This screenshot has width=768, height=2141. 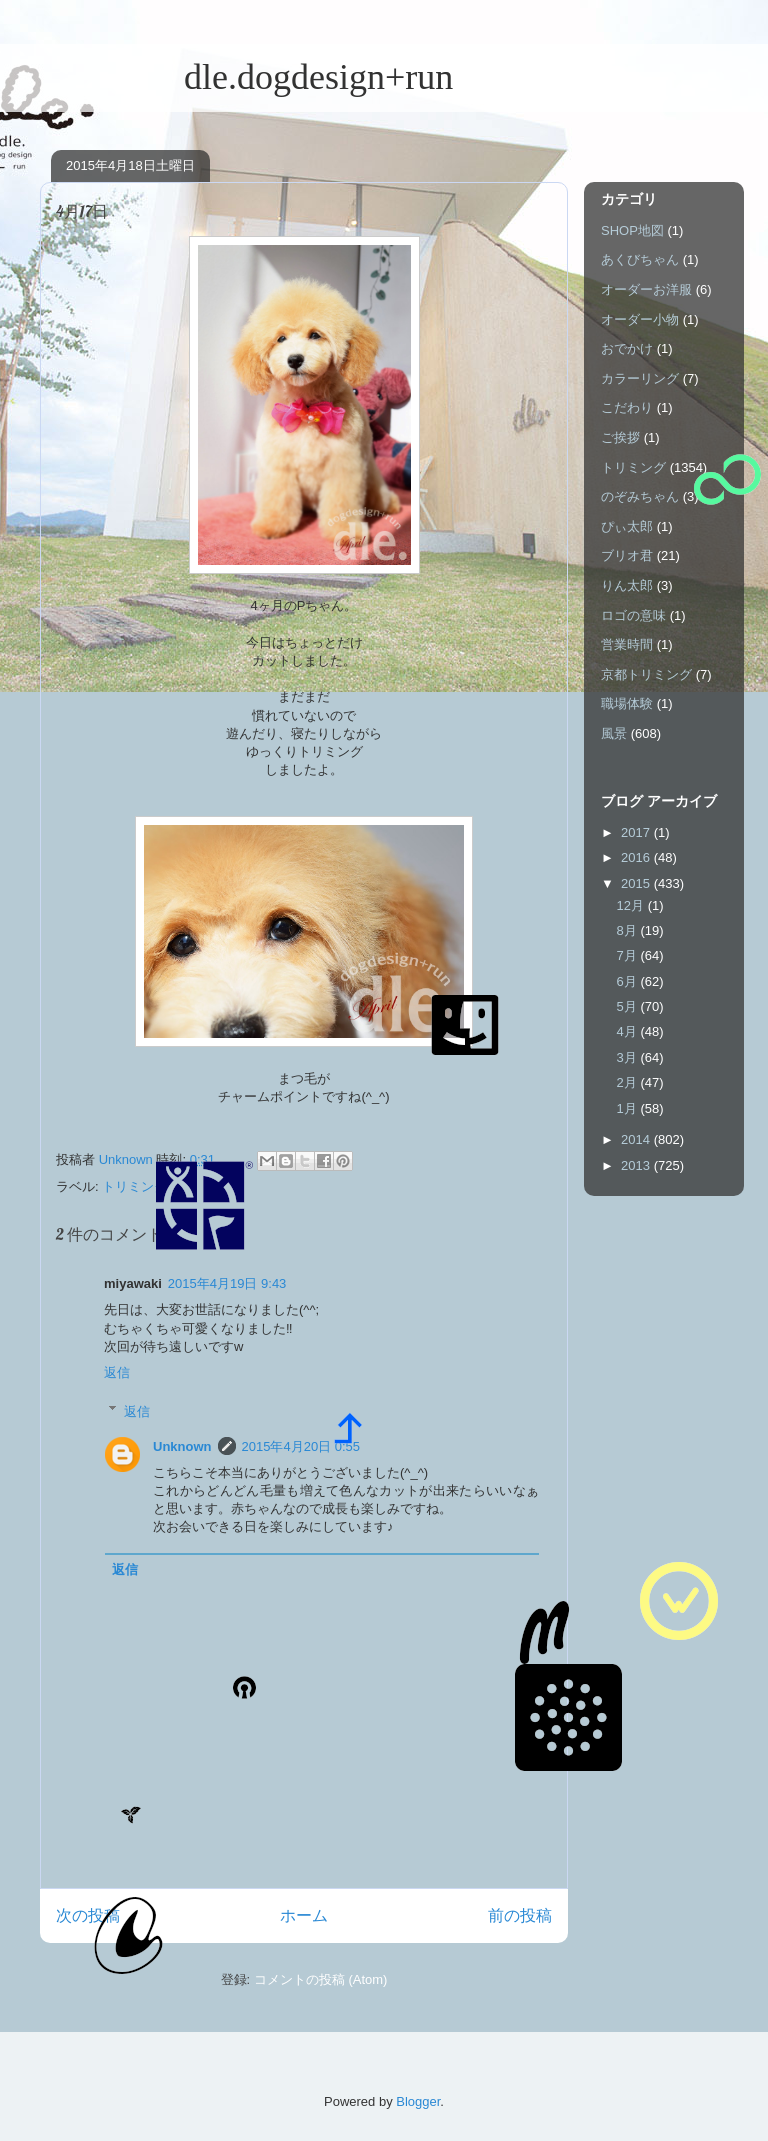 I want to click on open OpenVPN settings, so click(x=244, y=1687).